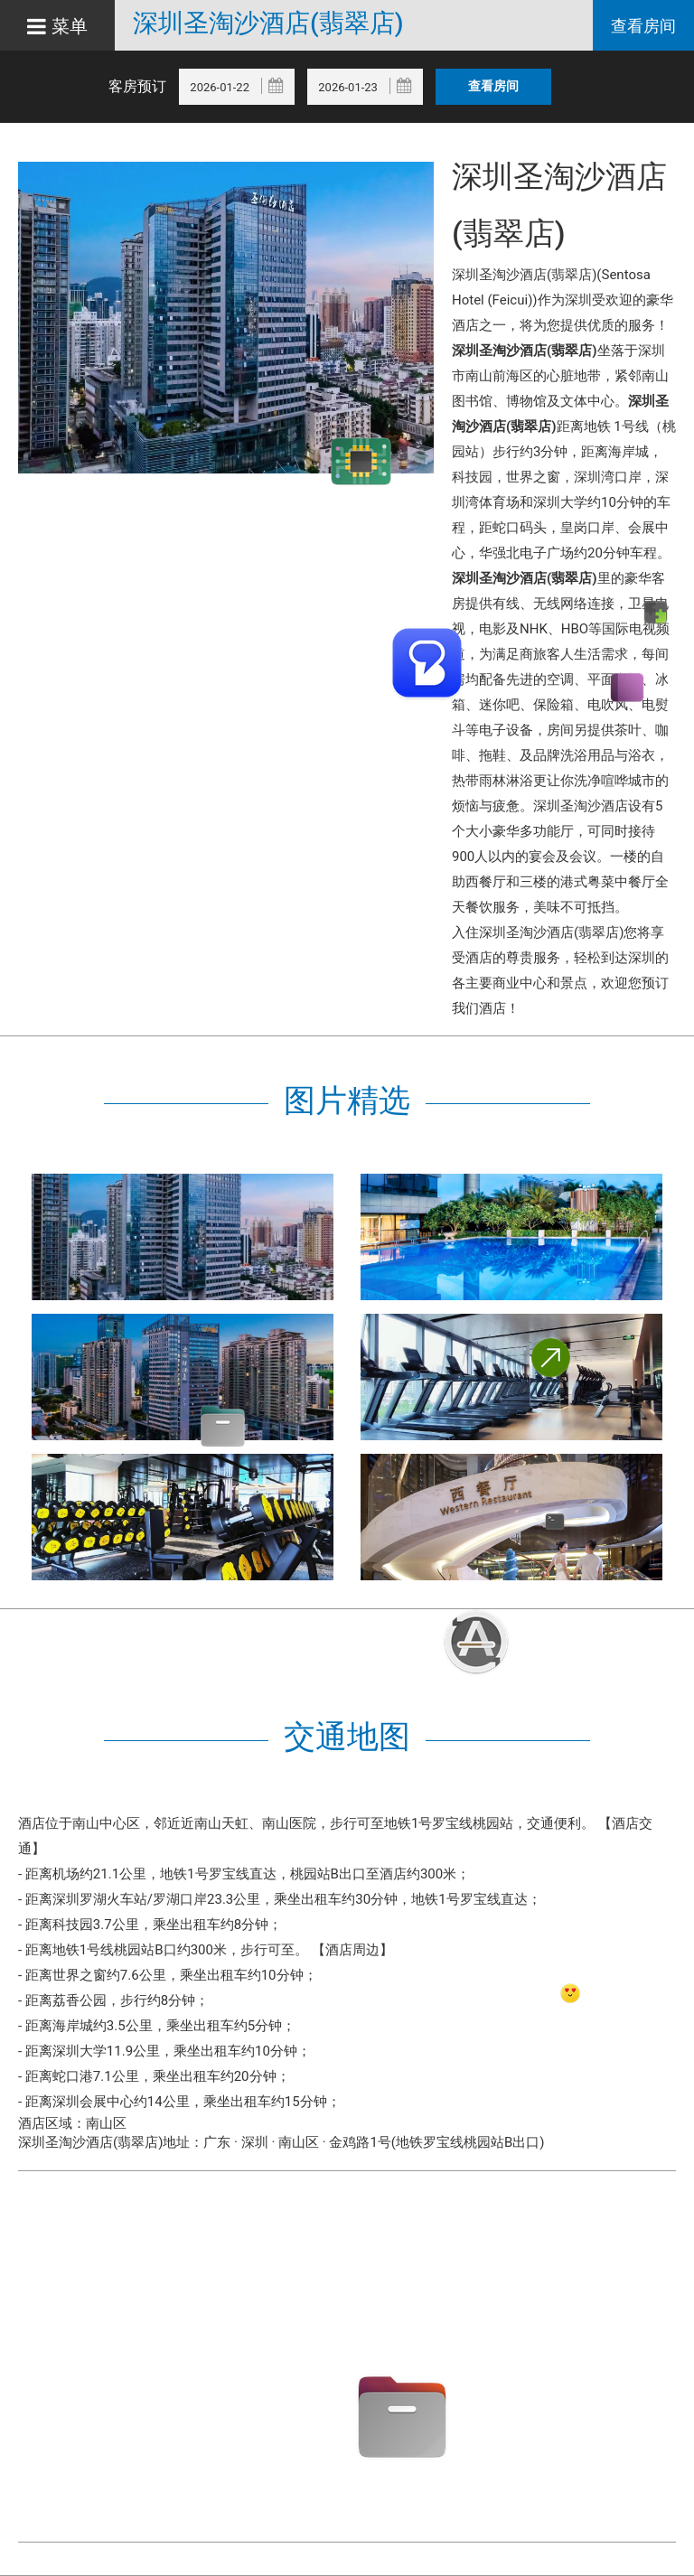 The height and width of the screenshot is (2576, 694). What do you see at coordinates (655, 612) in the screenshot?
I see `open gnome extensions manager` at bounding box center [655, 612].